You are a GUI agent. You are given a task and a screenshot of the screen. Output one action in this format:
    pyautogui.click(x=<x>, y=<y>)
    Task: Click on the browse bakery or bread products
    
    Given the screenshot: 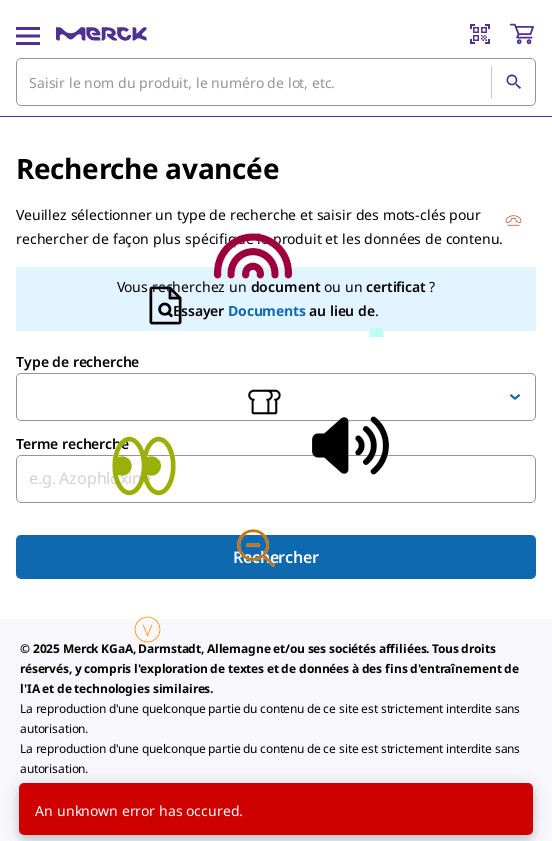 What is the action you would take?
    pyautogui.click(x=265, y=402)
    